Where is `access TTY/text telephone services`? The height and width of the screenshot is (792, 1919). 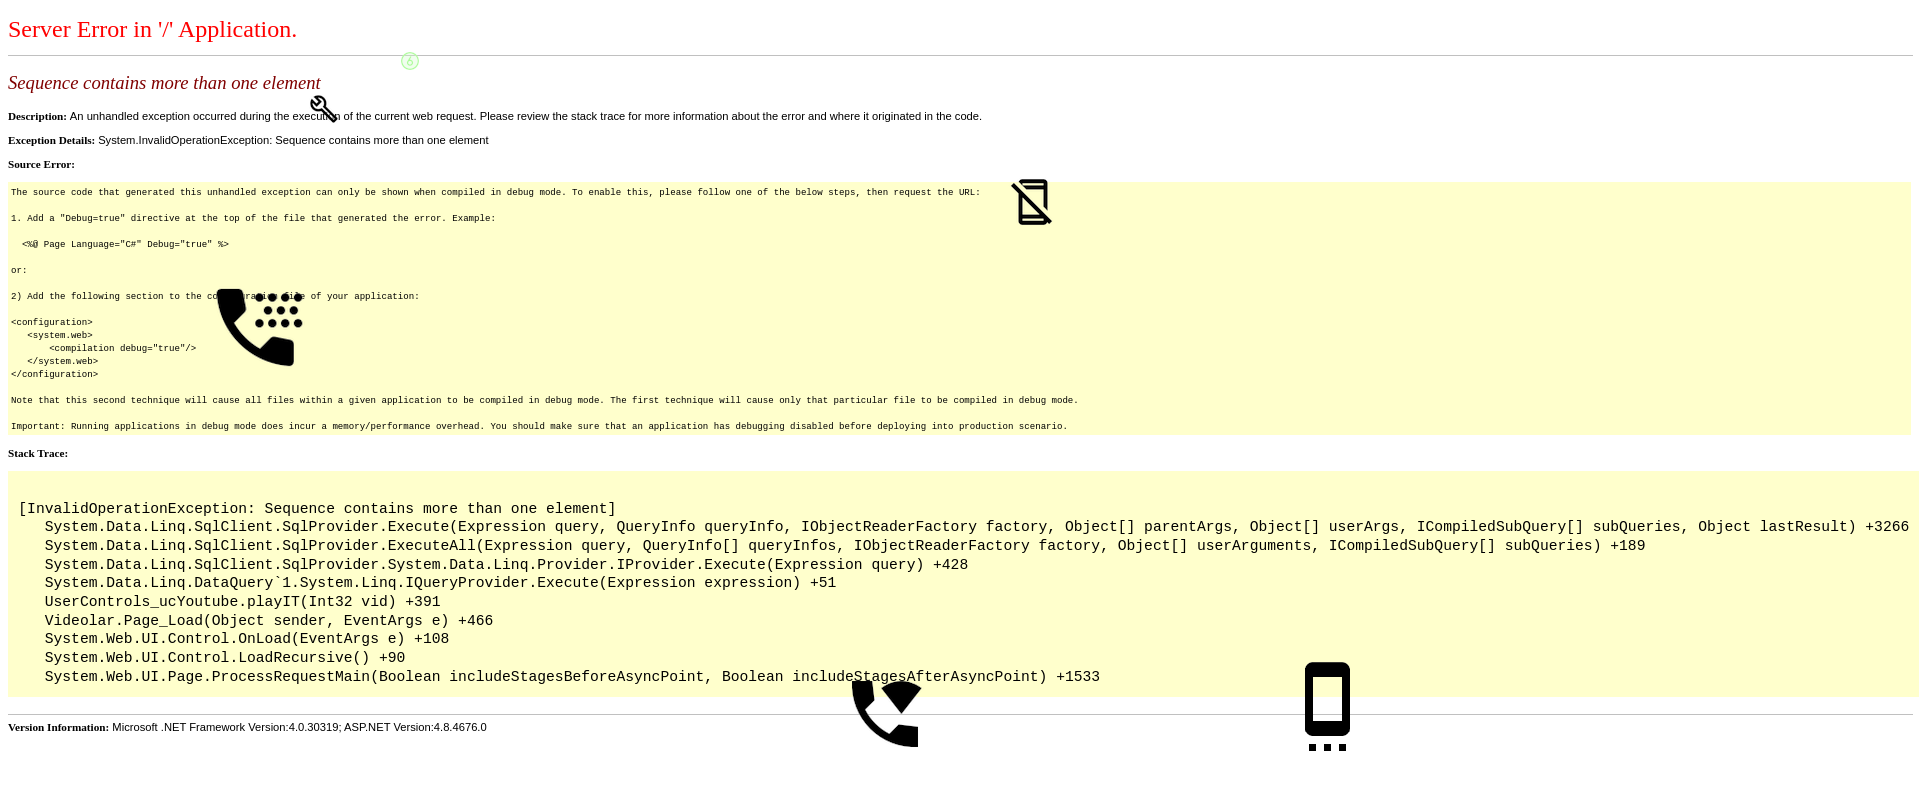 access TTY/text telephone services is located at coordinates (259, 327).